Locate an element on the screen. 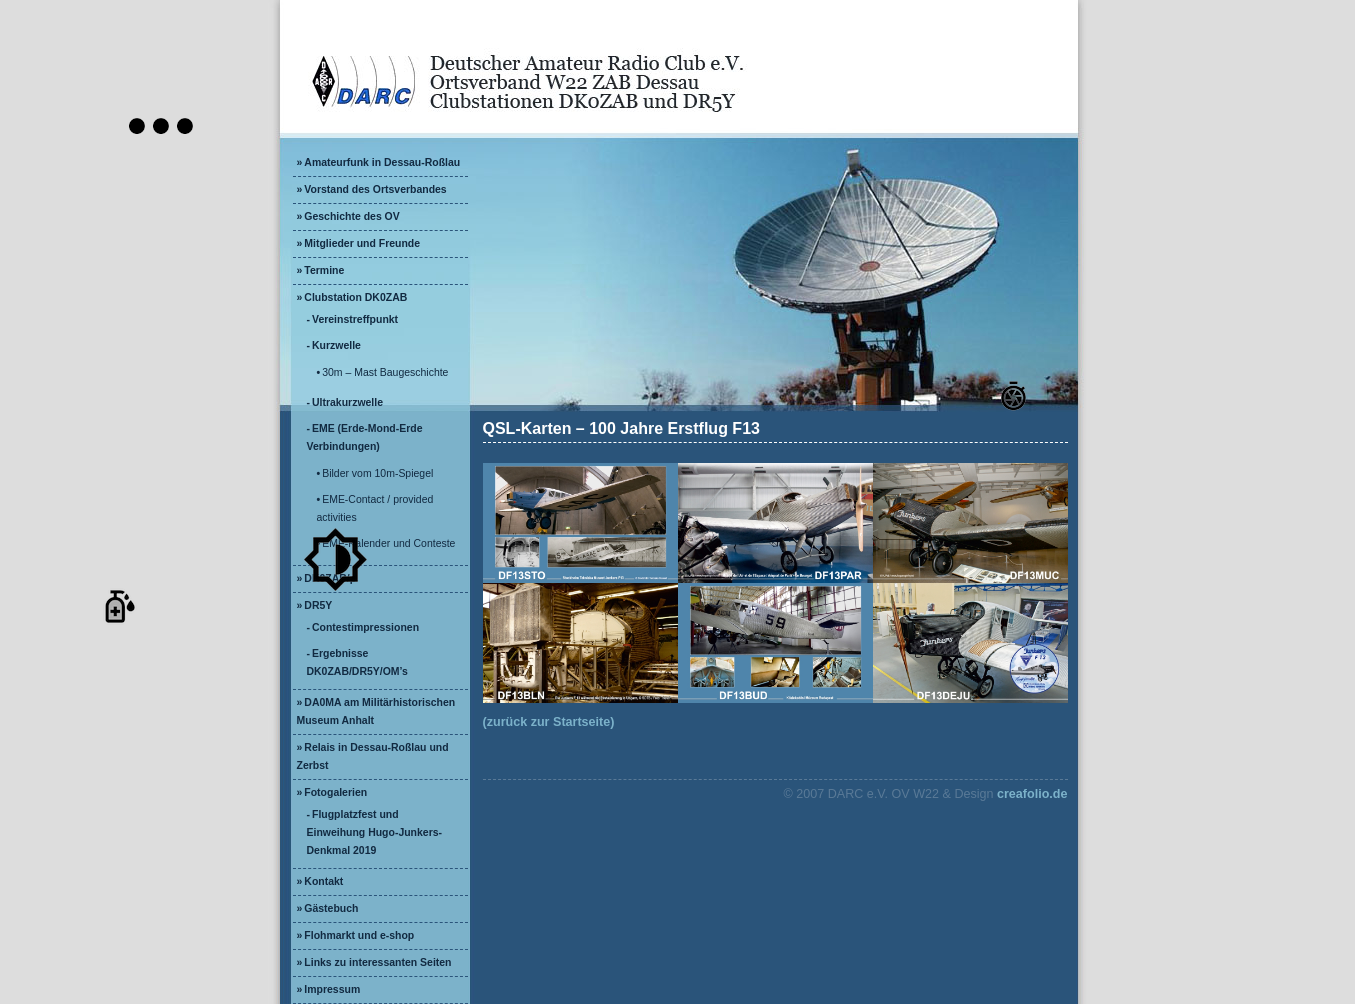 The image size is (1355, 1004). adjust screen brightness settings is located at coordinates (335, 559).